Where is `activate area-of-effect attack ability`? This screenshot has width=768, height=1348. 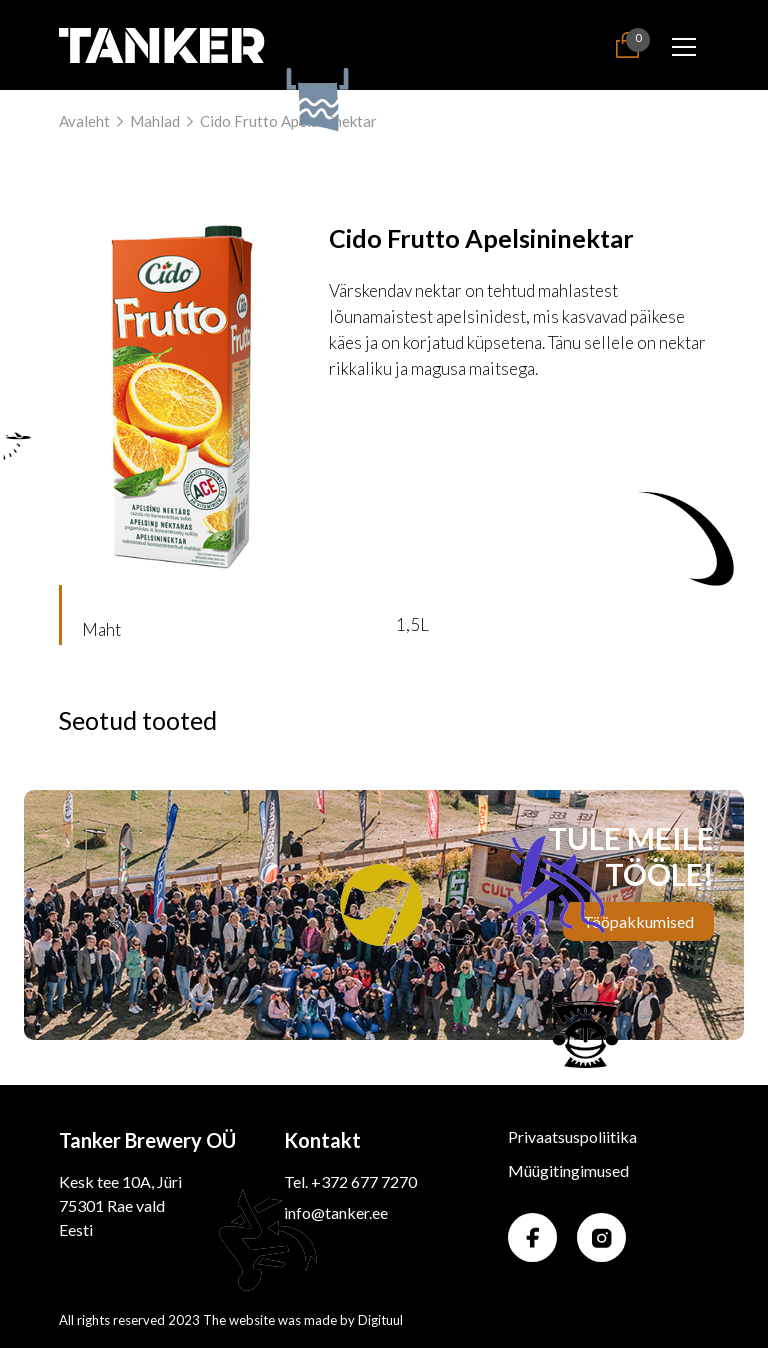 activate area-of-effect attack ability is located at coordinates (17, 446).